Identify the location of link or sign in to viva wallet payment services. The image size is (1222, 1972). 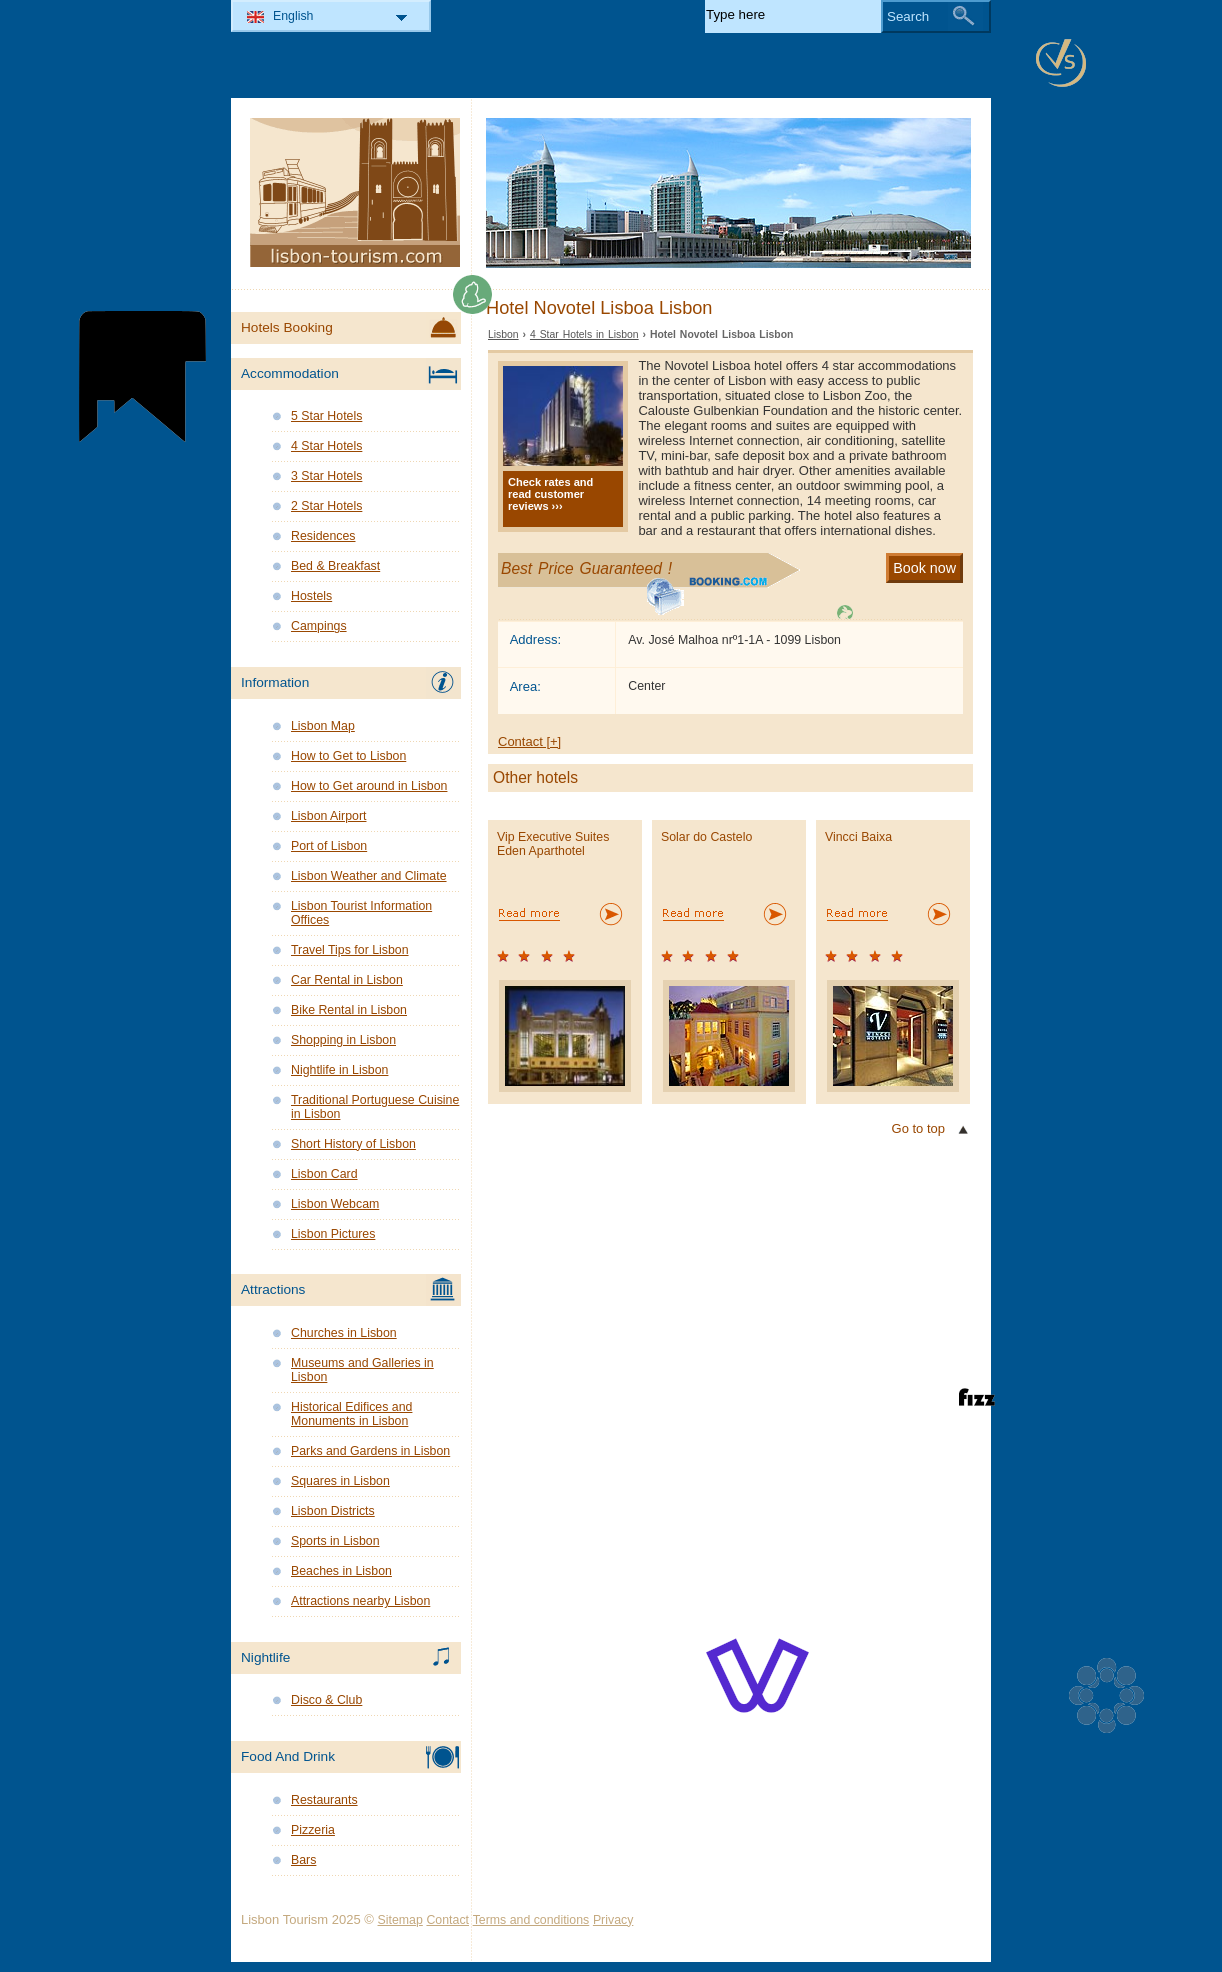
(757, 1675).